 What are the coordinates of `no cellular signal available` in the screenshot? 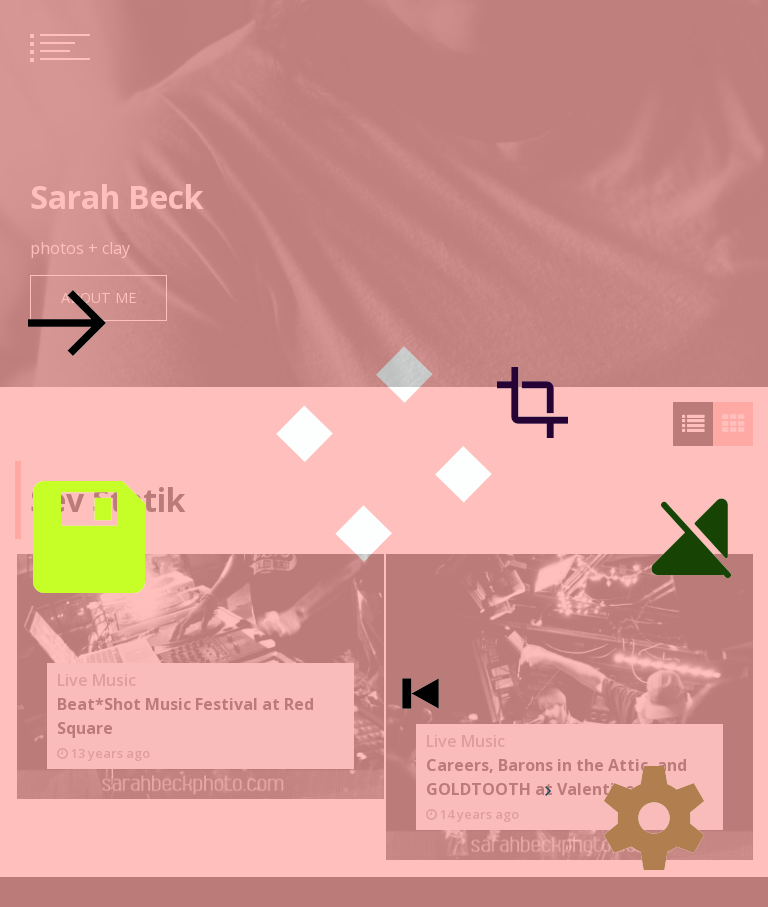 It's located at (696, 540).